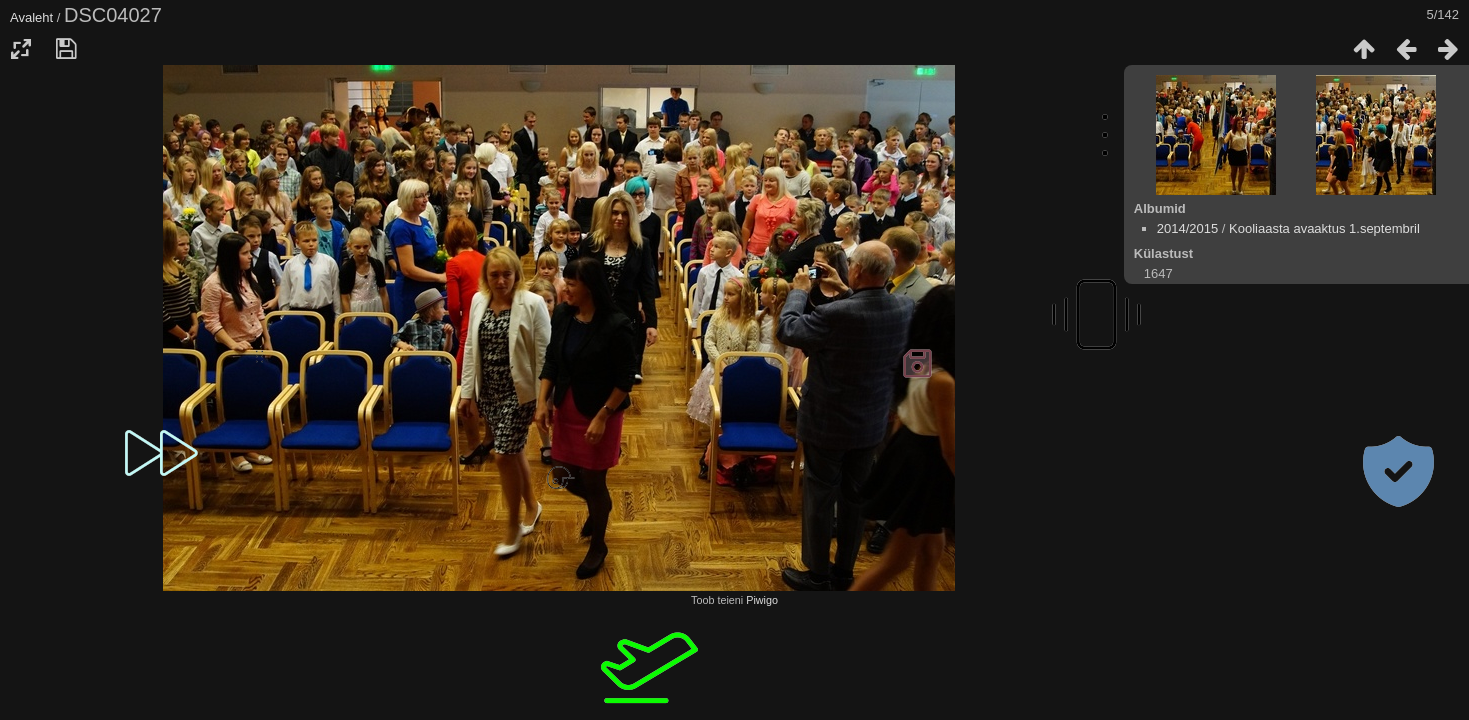 The image size is (1469, 720). I want to click on drag to reorder items, so click(259, 356).